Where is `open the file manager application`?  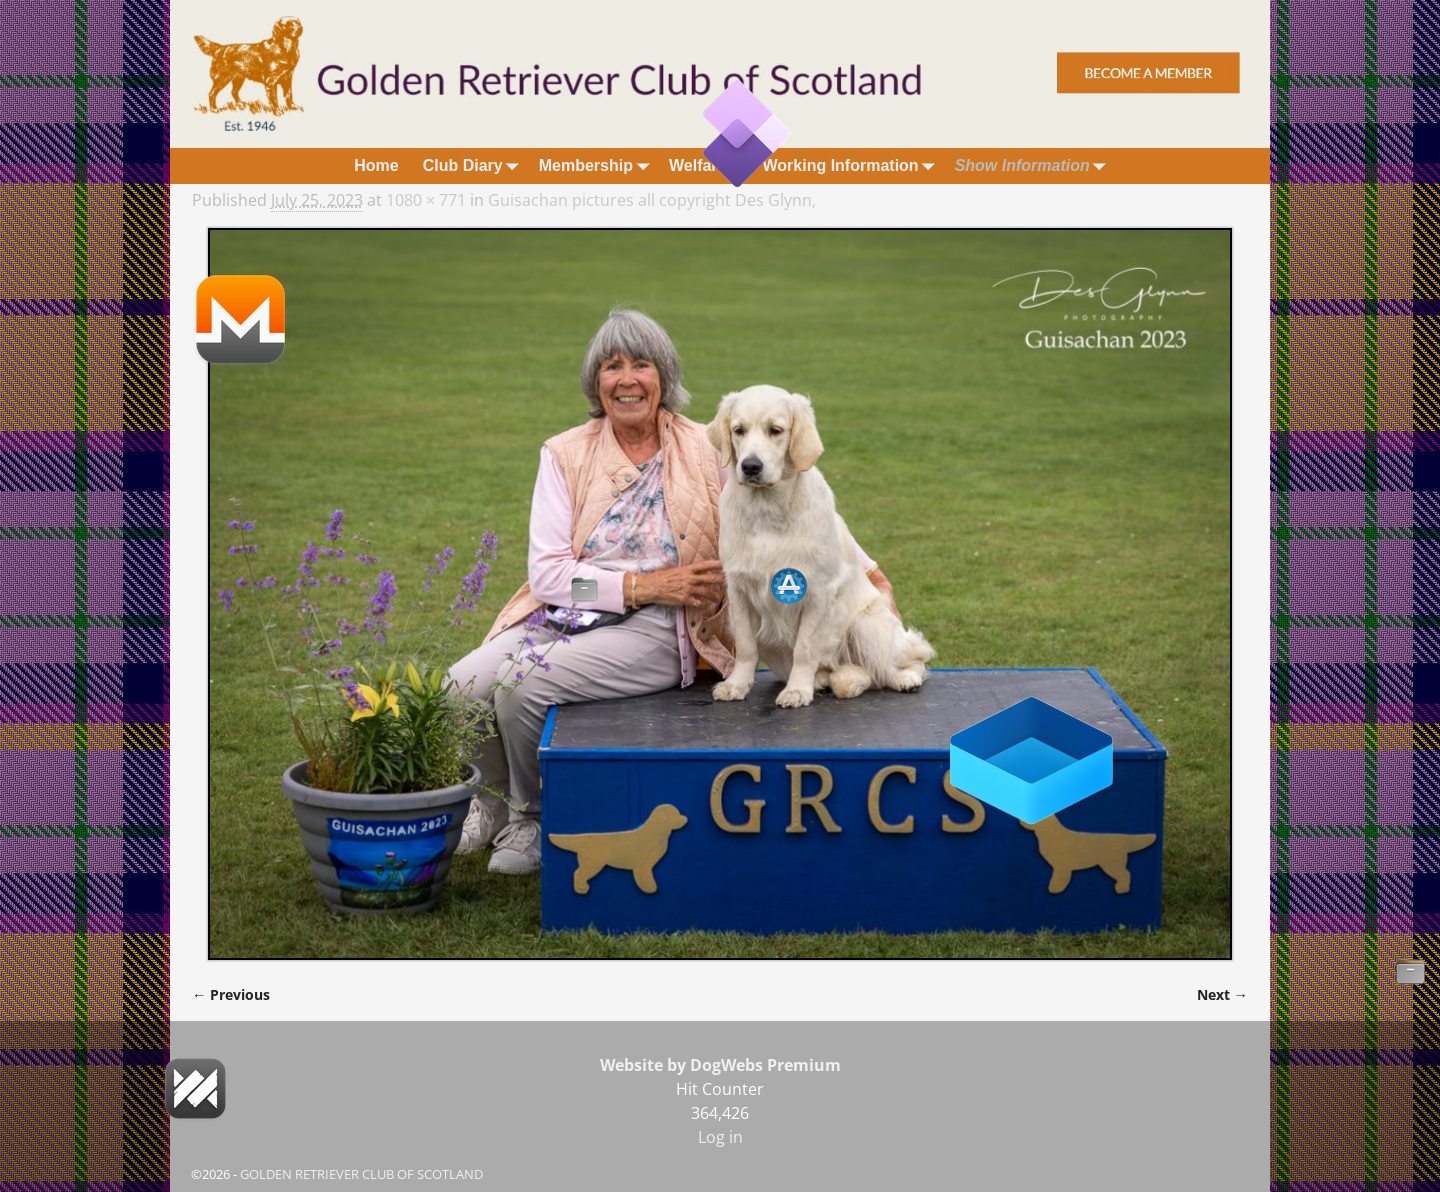 open the file manager application is located at coordinates (1410, 970).